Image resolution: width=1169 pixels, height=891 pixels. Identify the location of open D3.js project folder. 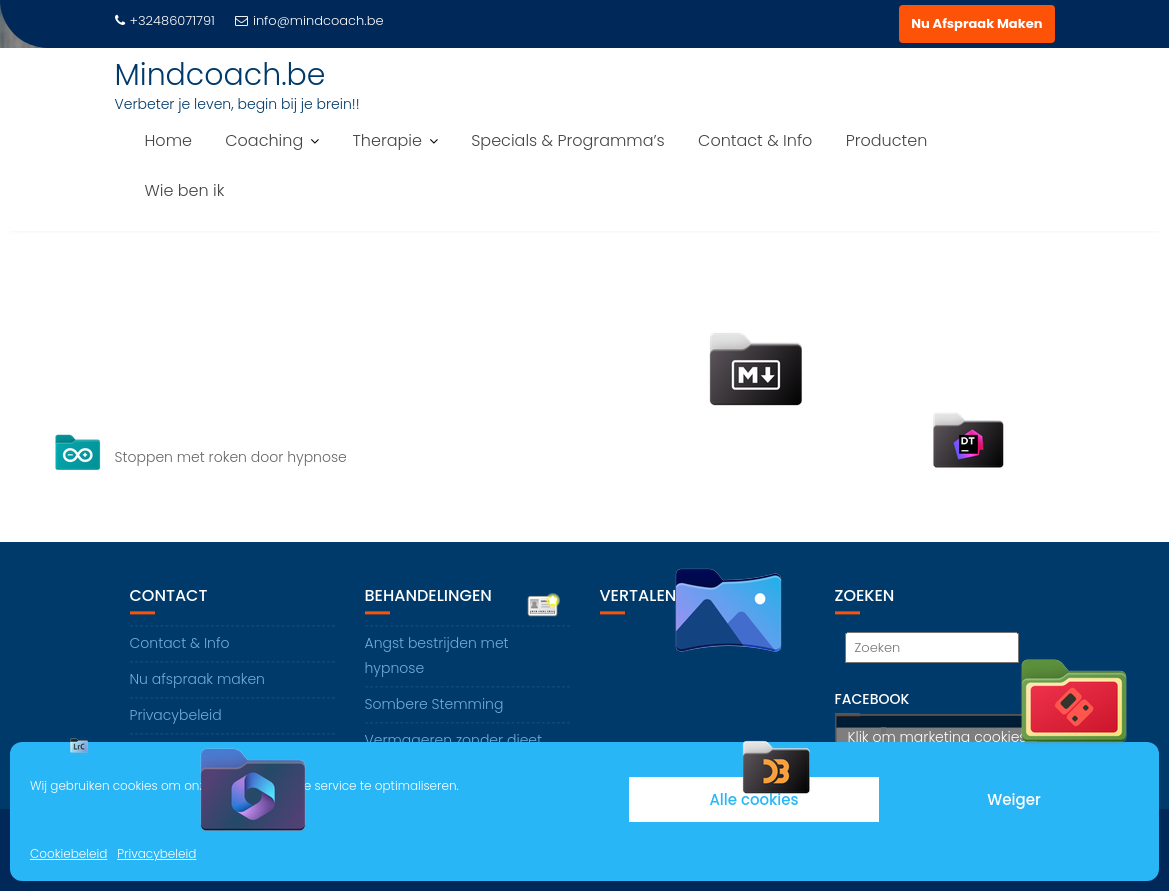
(776, 769).